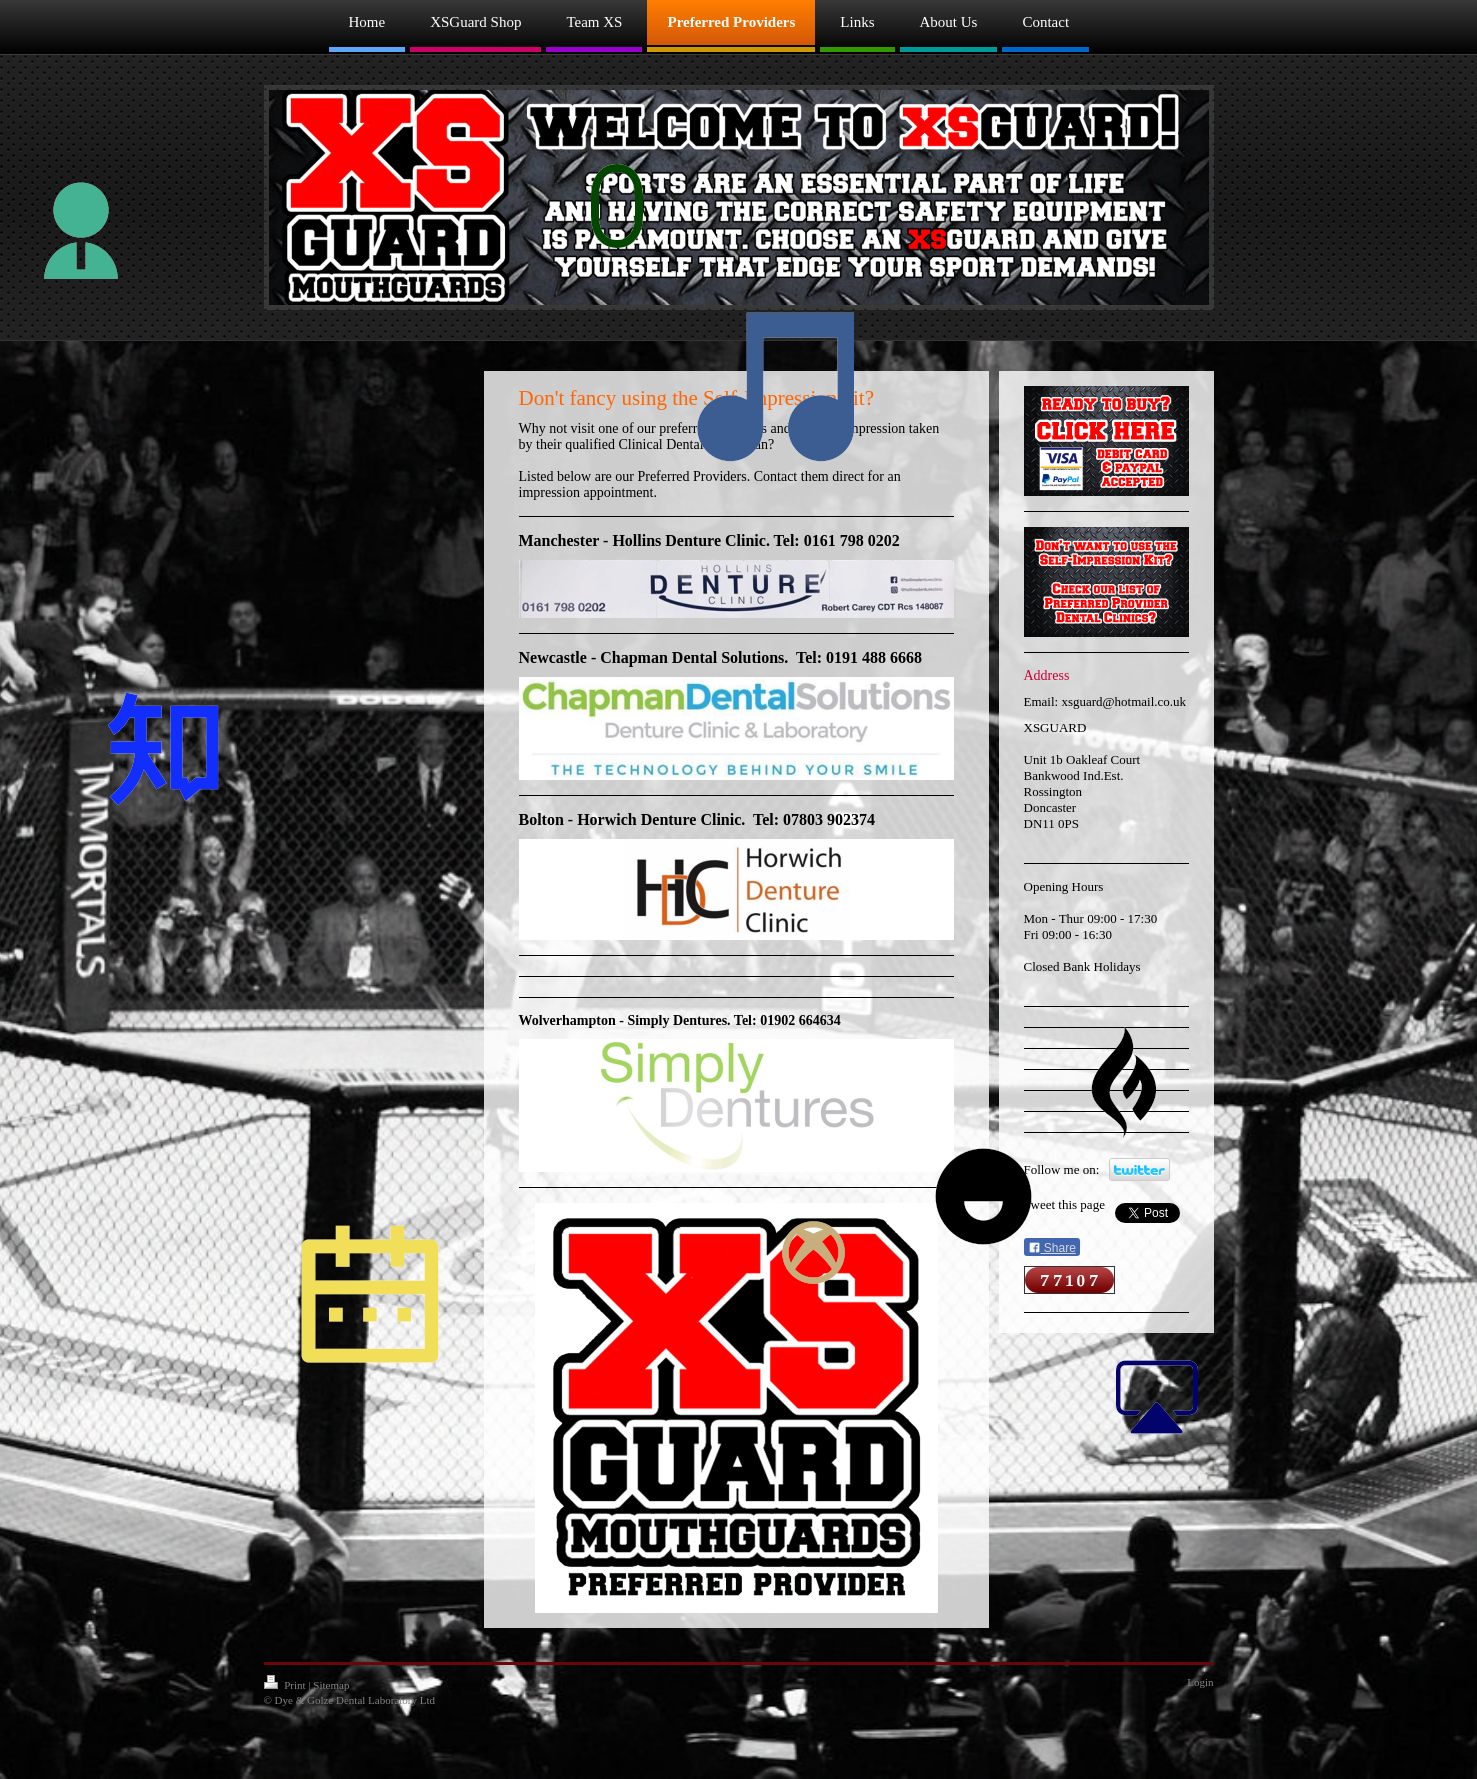  I want to click on indicates zero items or empty count, so click(617, 206).